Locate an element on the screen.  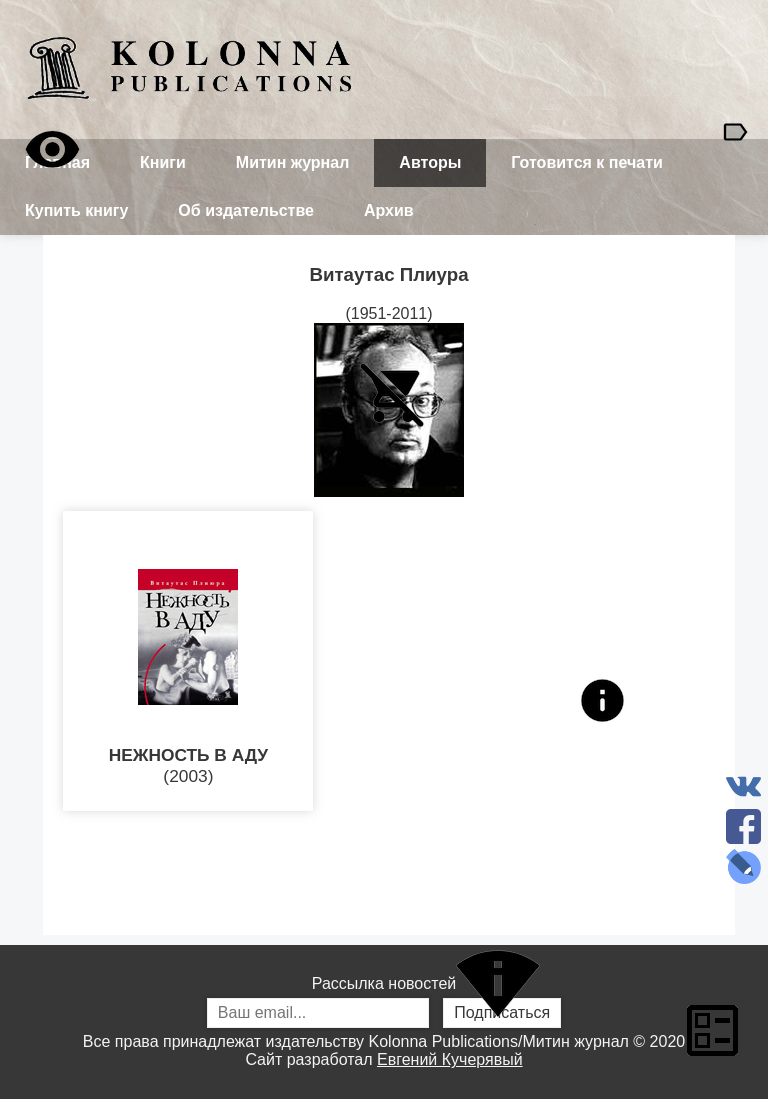
toggle visibility of an item or element is located at coordinates (52, 150).